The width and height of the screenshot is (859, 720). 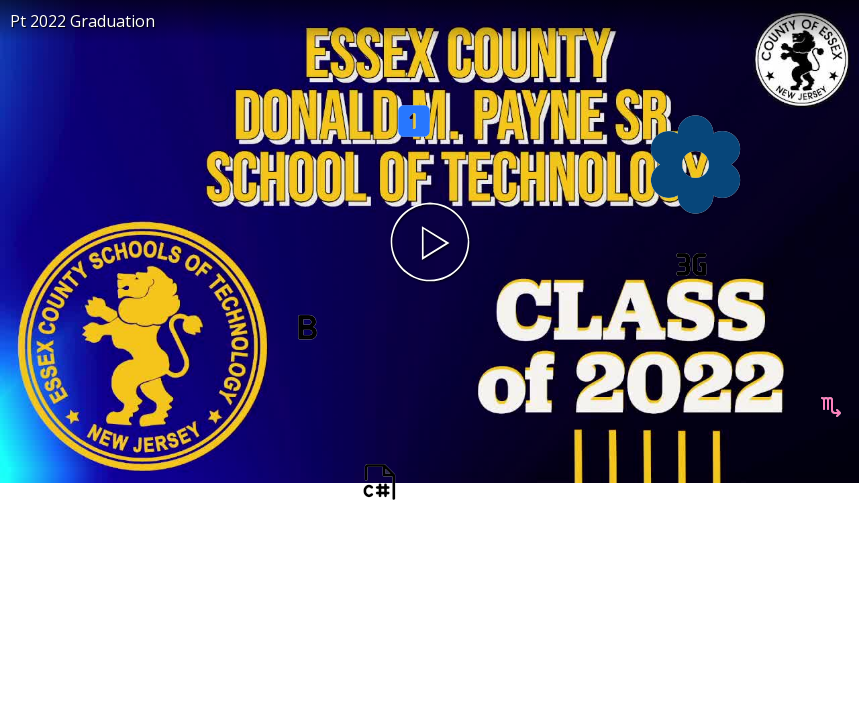 What do you see at coordinates (380, 482) in the screenshot?
I see `a C# source code file` at bounding box center [380, 482].